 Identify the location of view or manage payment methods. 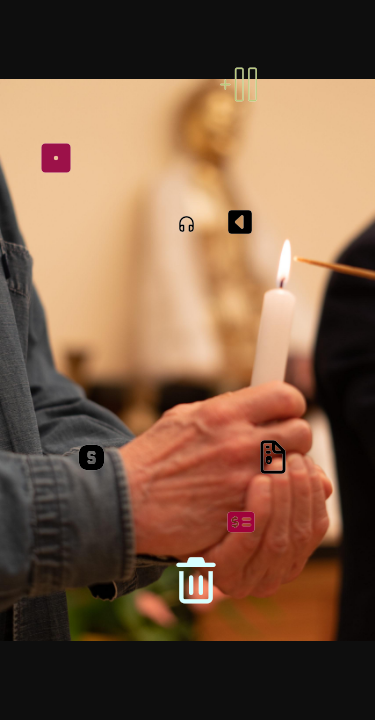
(241, 522).